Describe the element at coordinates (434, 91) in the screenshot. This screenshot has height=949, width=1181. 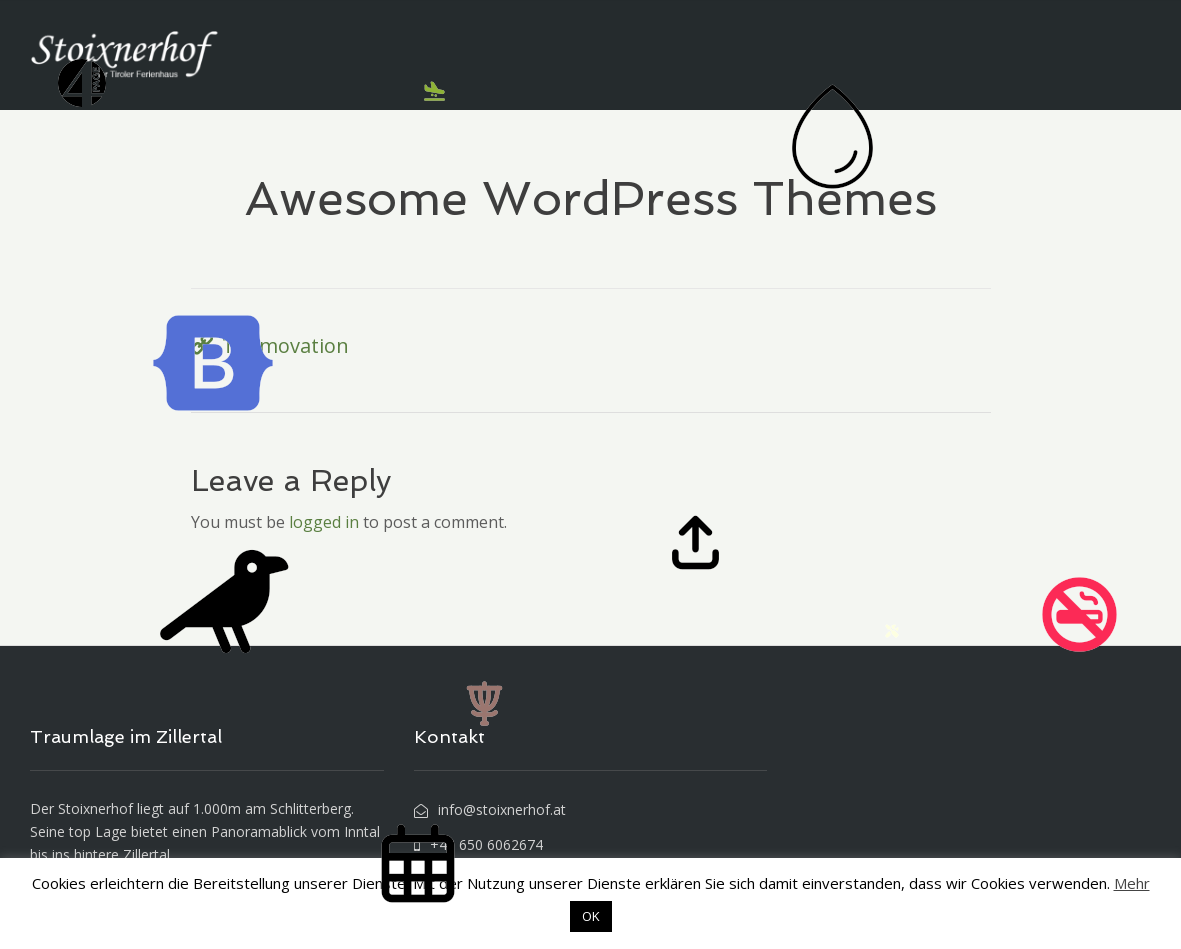
I see `indicates incoming or arriving flight` at that location.